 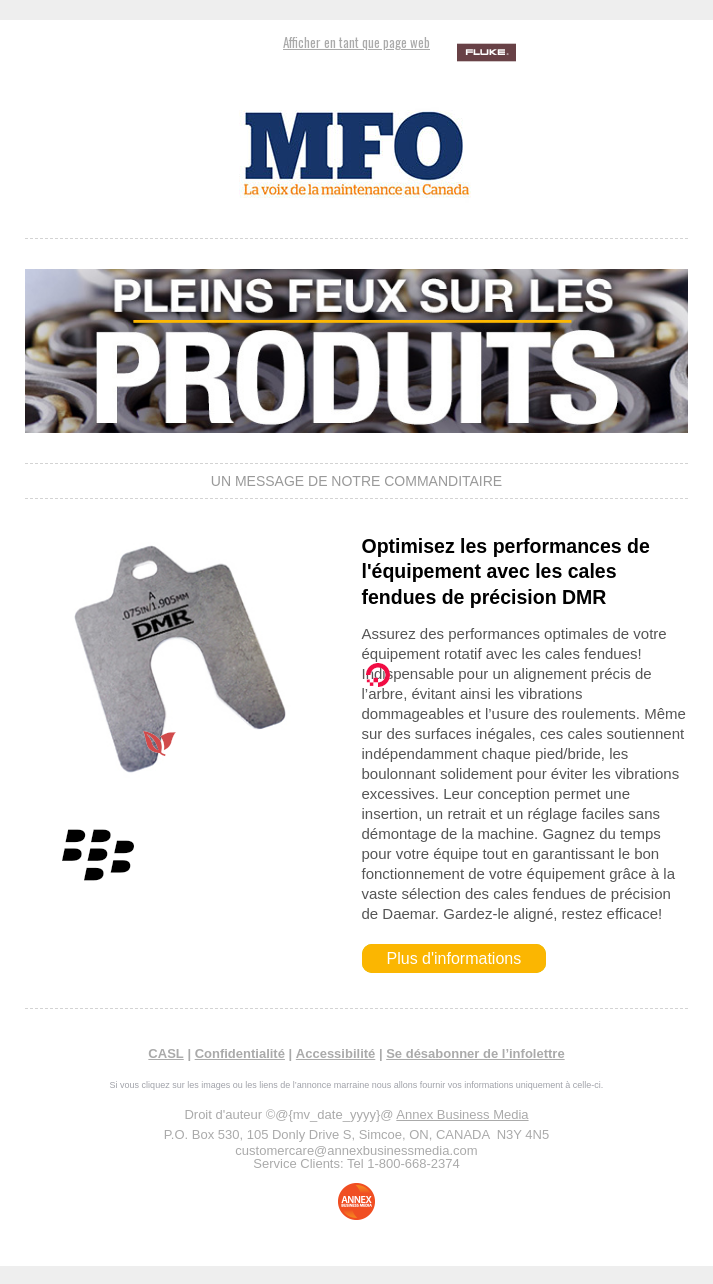 What do you see at coordinates (159, 743) in the screenshot?
I see `codefresh logo - a CI/CD platform for kubernetes deployments` at bounding box center [159, 743].